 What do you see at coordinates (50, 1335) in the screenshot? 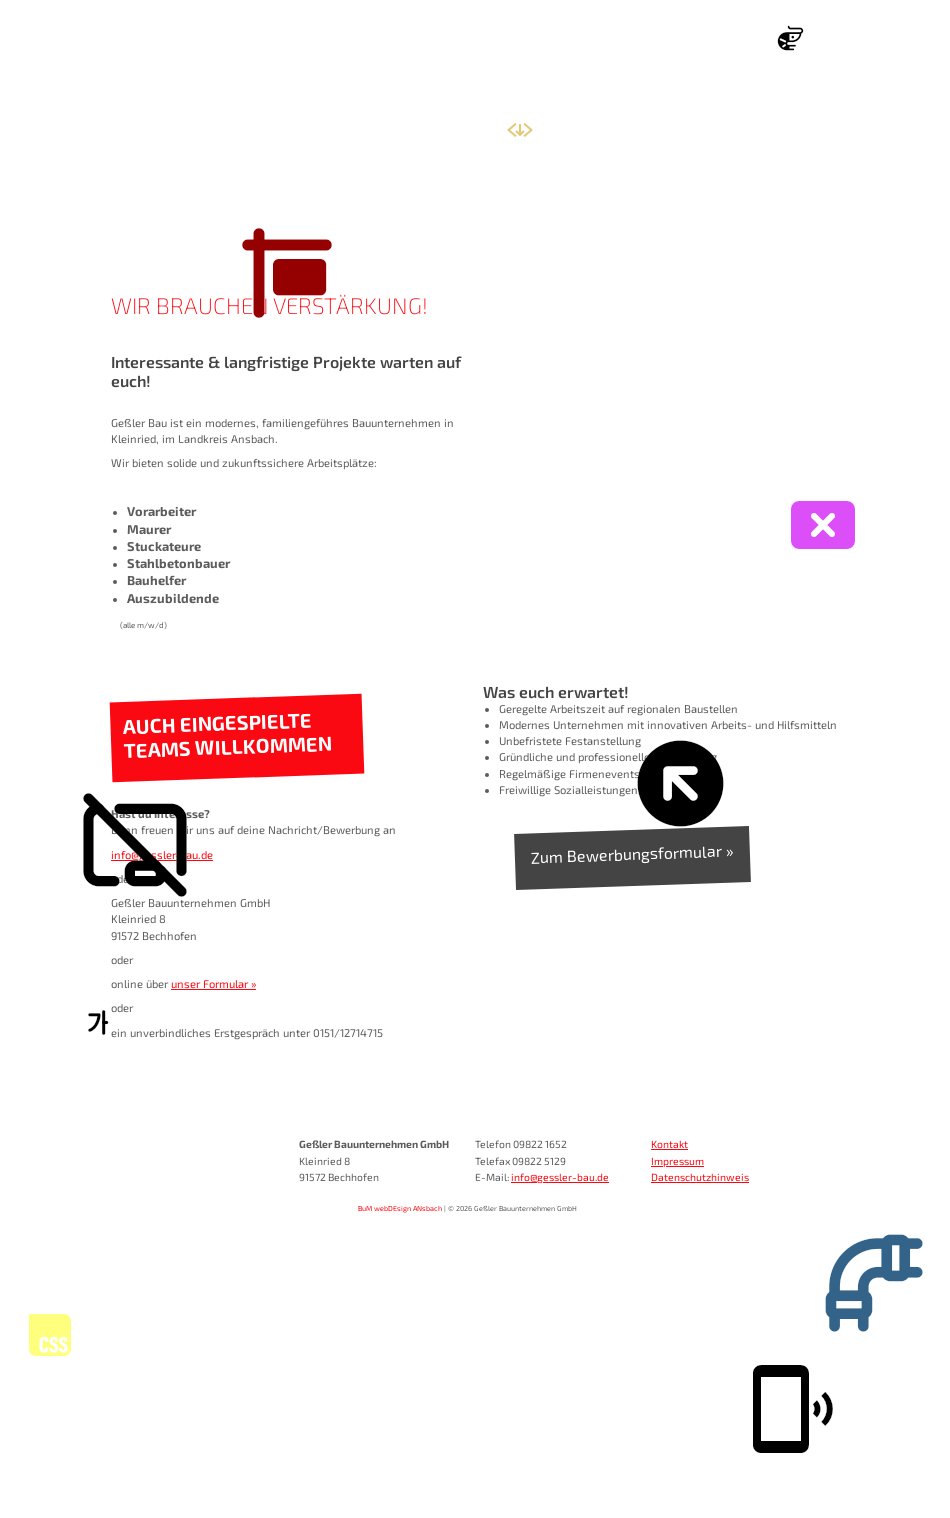
I see `CSS programming language logo` at bounding box center [50, 1335].